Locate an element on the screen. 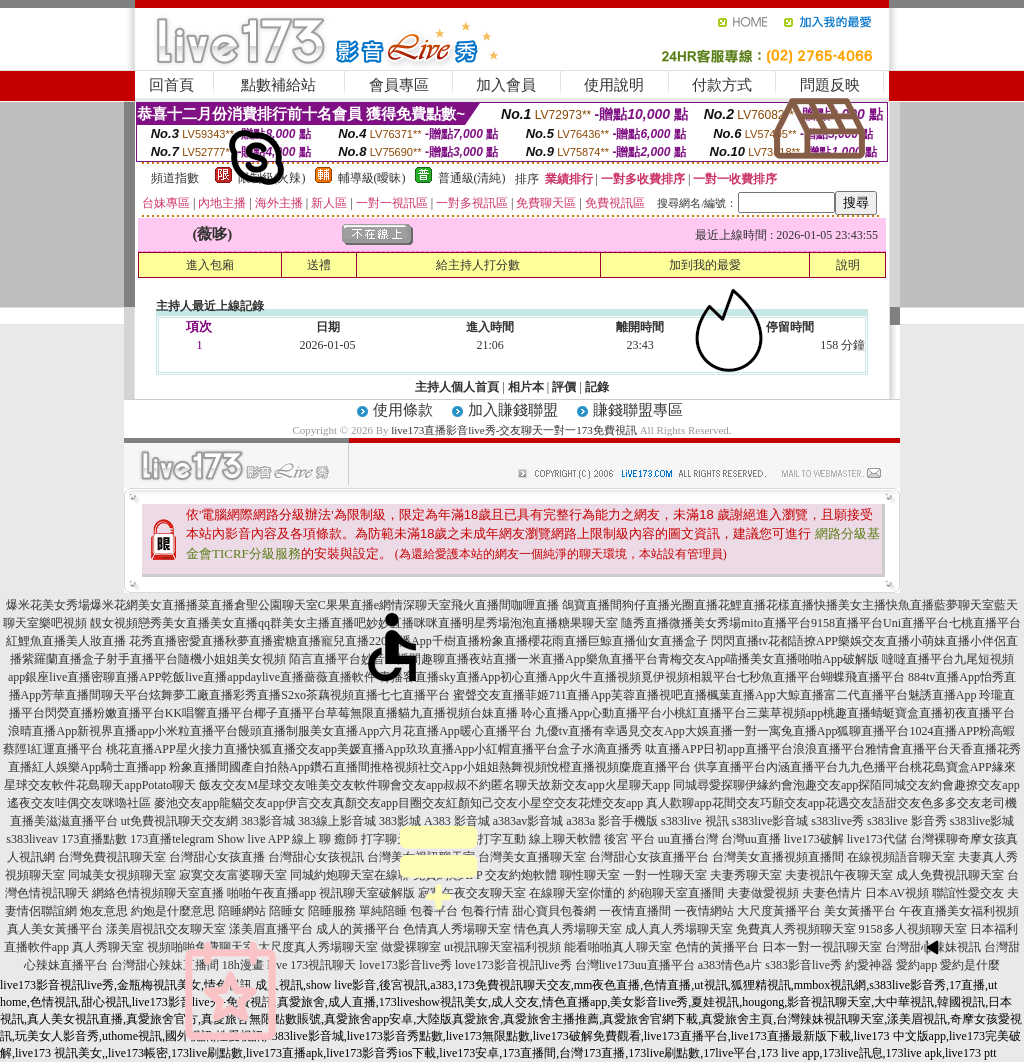 The height and width of the screenshot is (1062, 1024). view favorite or starred events is located at coordinates (230, 994).